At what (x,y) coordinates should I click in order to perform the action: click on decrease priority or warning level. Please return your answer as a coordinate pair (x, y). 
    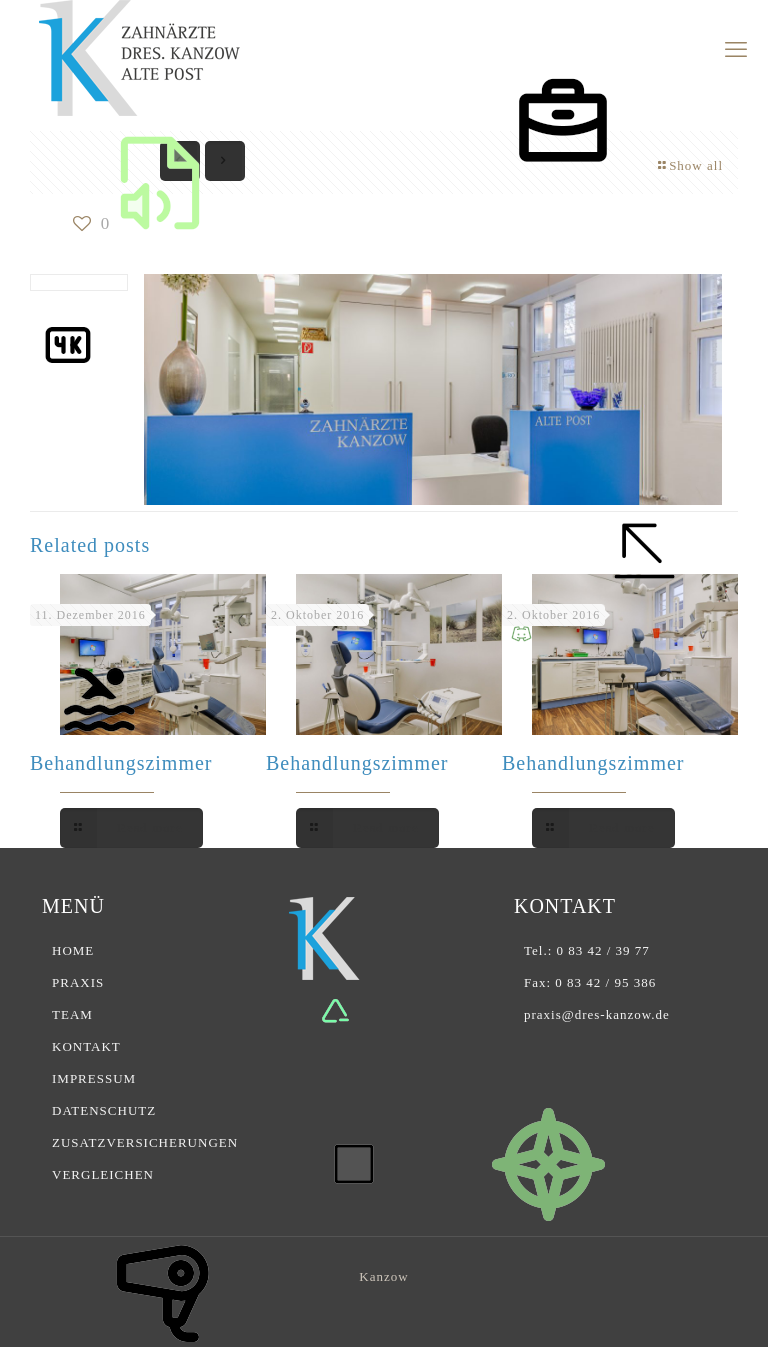
    Looking at the image, I should click on (335, 1011).